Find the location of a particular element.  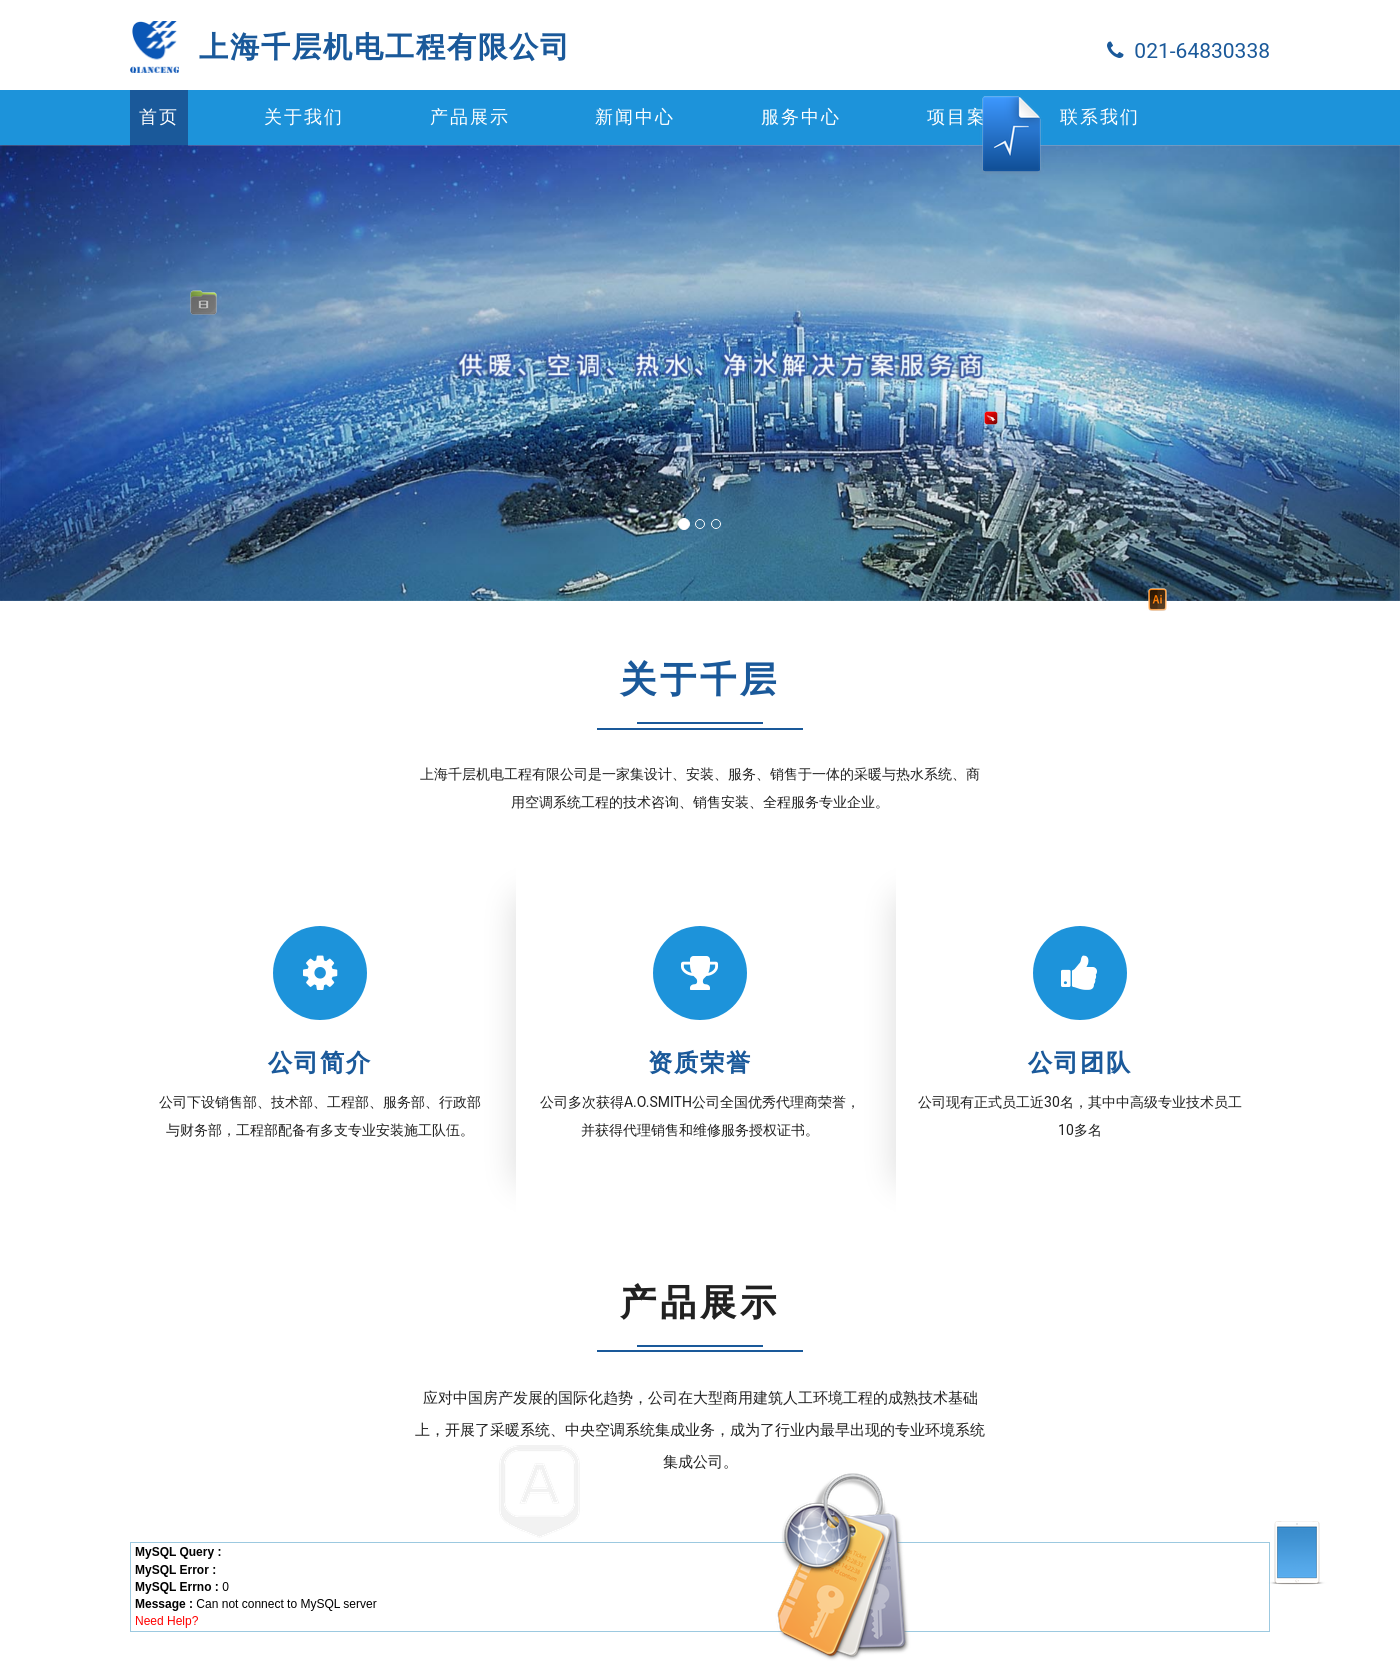

a root data file or scientific dataset document is located at coordinates (1011, 135).